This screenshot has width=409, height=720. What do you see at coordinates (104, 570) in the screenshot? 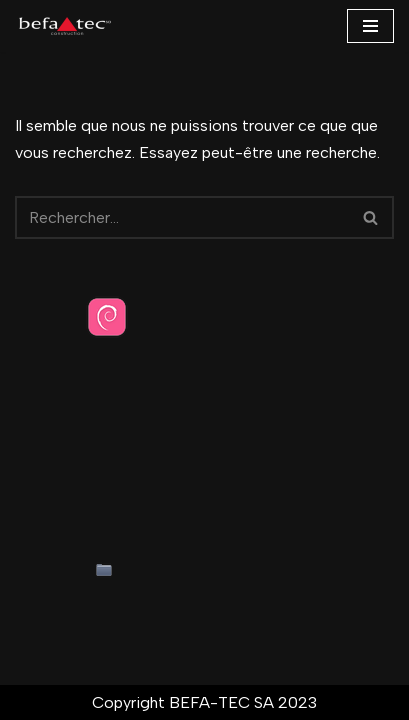
I see `open folder to view contents` at bounding box center [104, 570].